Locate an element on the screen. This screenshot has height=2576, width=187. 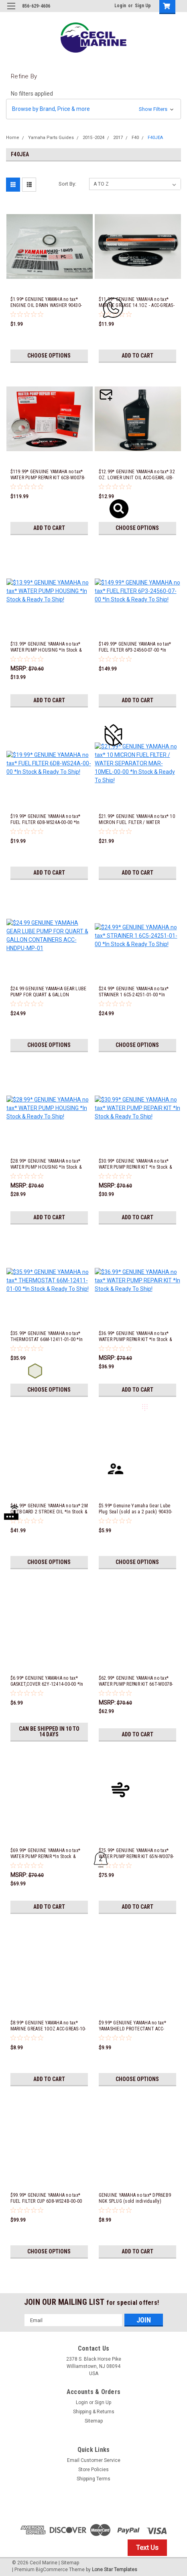
compose a new email is located at coordinates (106, 395).